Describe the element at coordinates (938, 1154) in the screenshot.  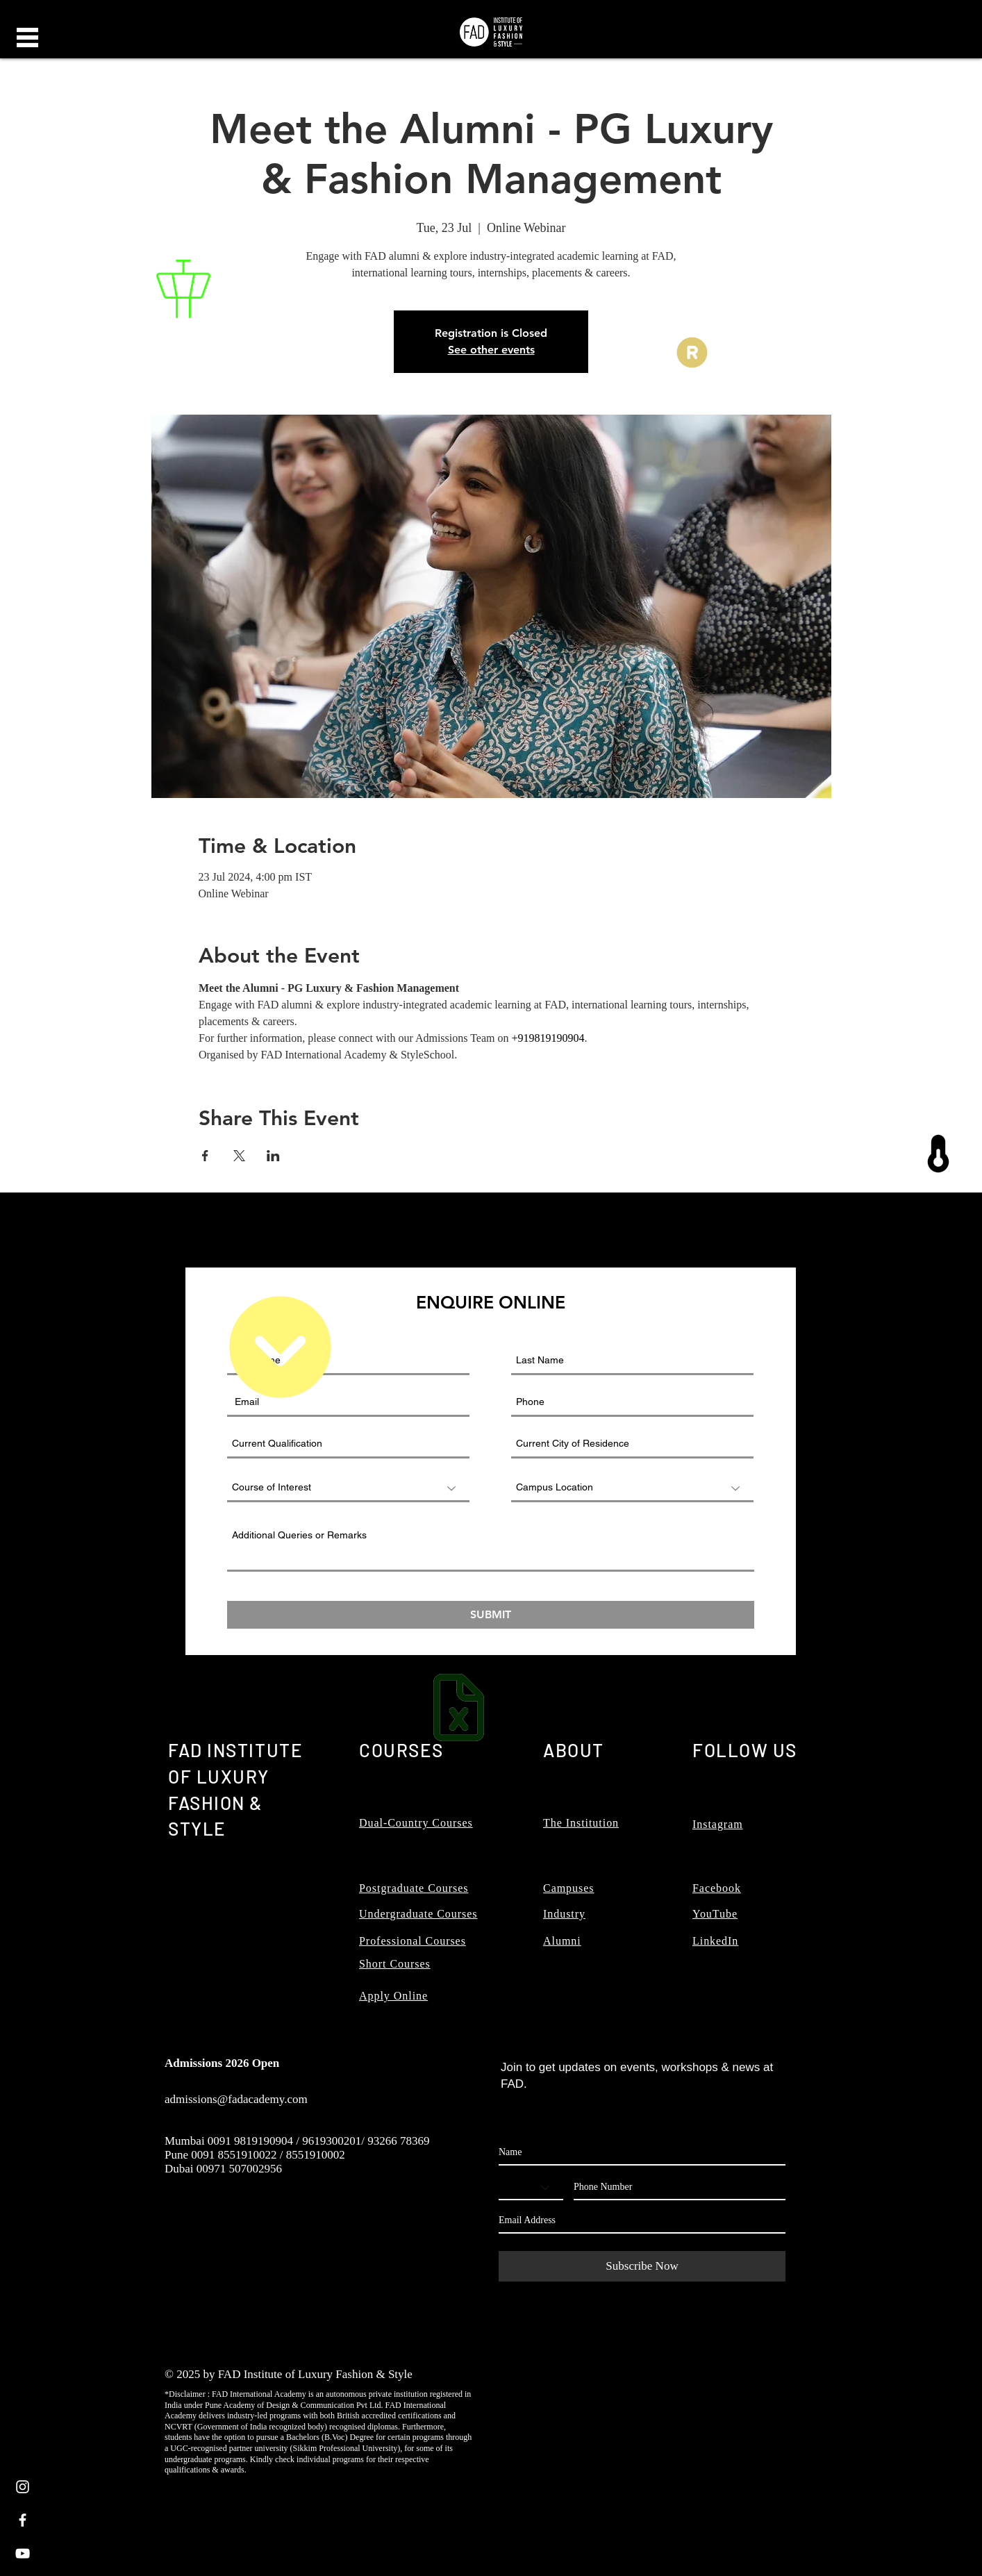
I see `indicates medium or moderate temperature` at that location.